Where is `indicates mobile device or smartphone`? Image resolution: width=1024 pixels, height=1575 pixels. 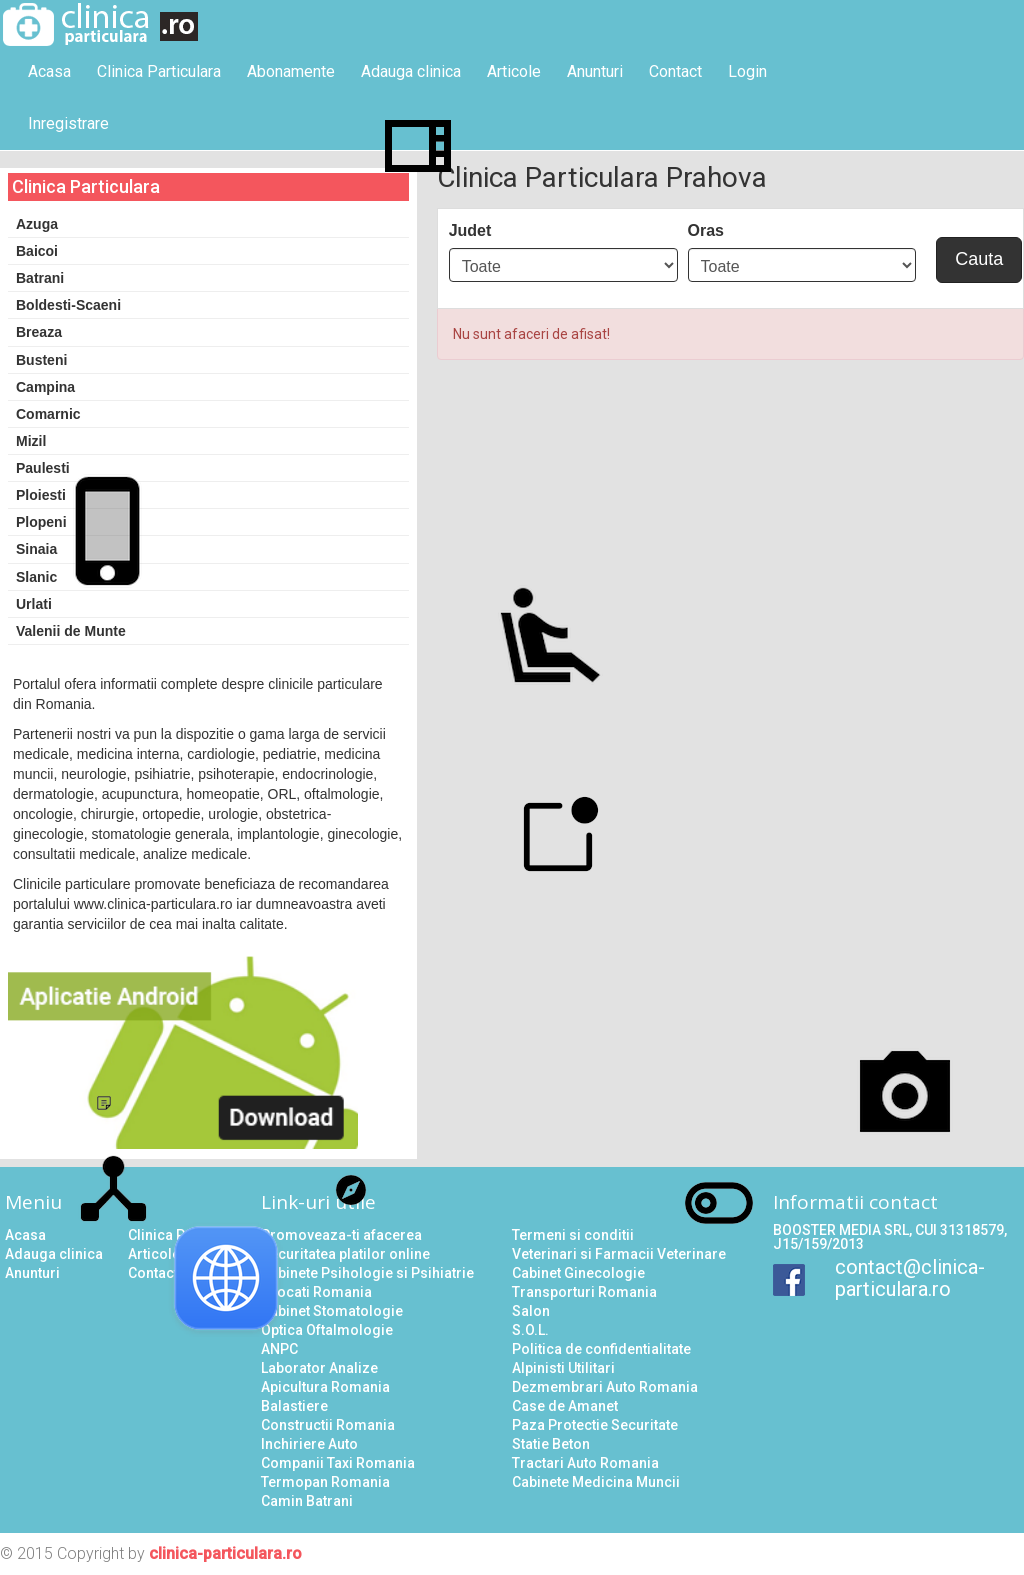
indicates mobile device or smartphone is located at coordinates (110, 531).